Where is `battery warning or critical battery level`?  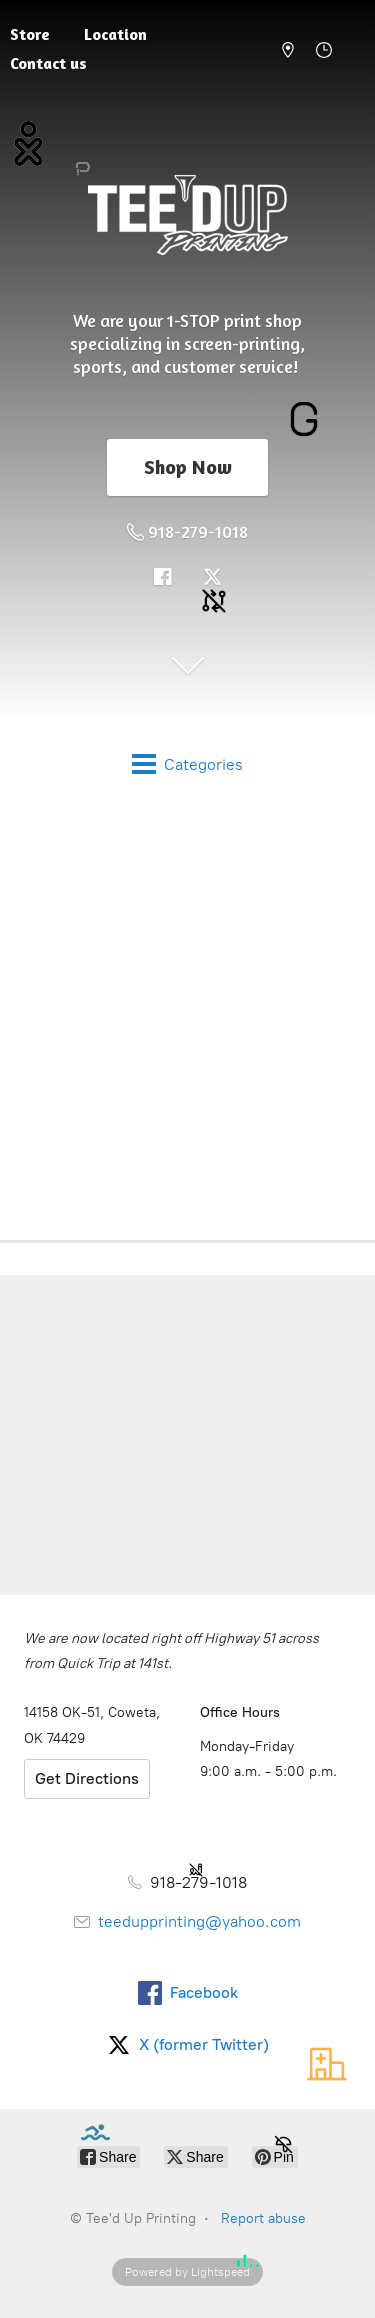 battery warning or critical battery level is located at coordinates (83, 167).